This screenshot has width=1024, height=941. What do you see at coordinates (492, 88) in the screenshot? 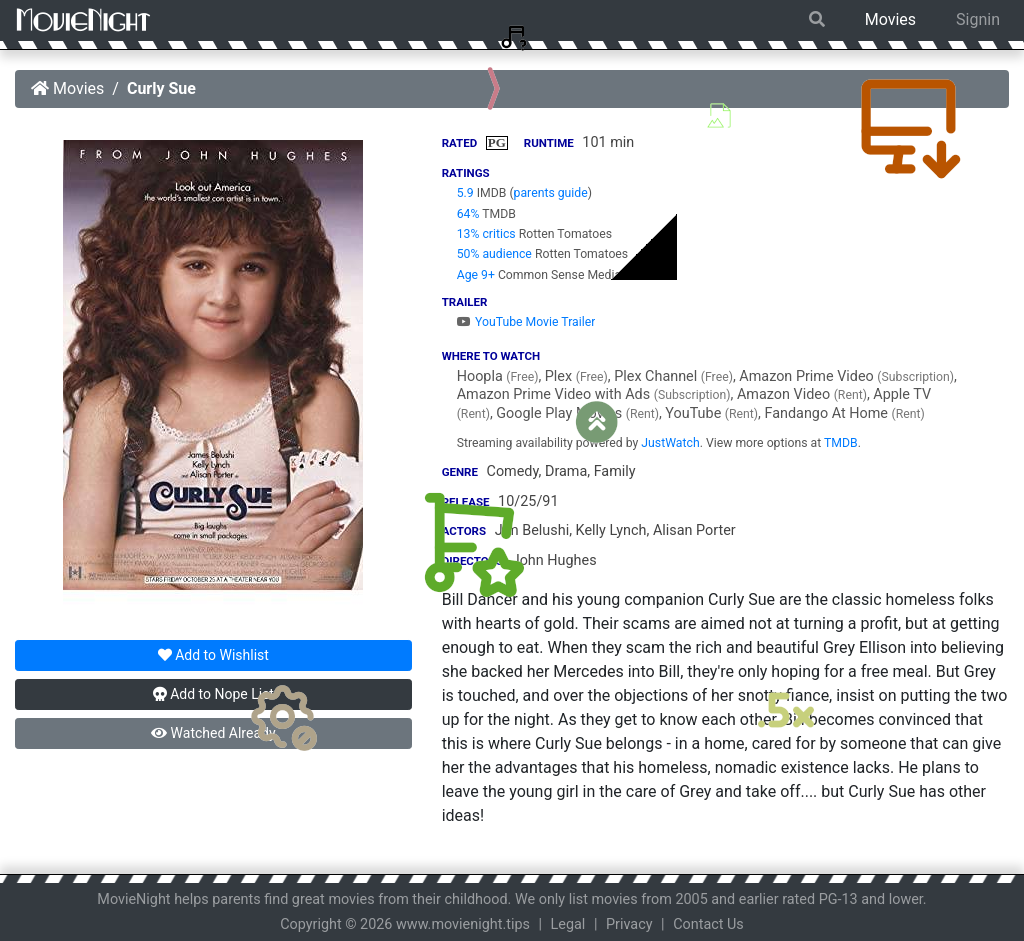
I see `navigate to the next item or page` at bounding box center [492, 88].